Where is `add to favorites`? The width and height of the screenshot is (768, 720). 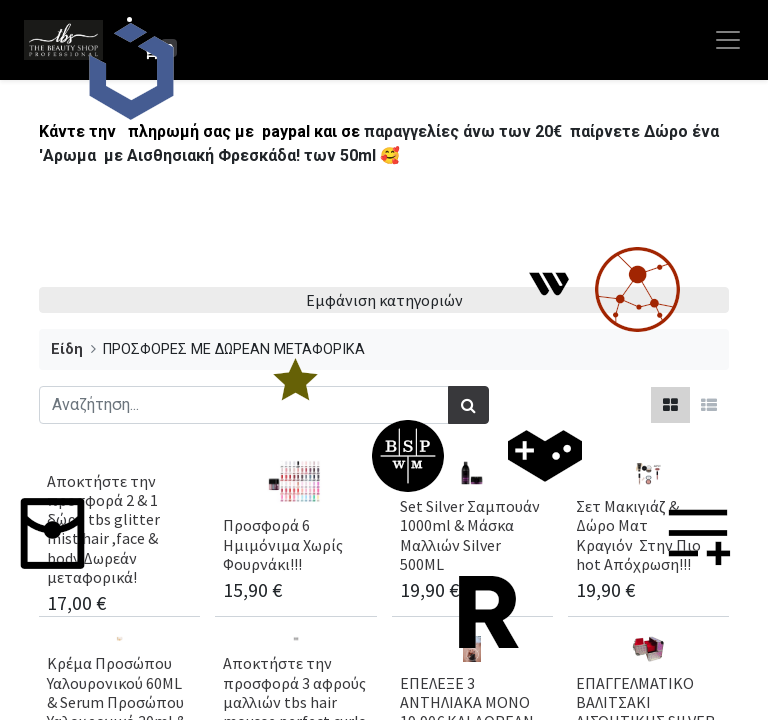
add to favorites is located at coordinates (295, 380).